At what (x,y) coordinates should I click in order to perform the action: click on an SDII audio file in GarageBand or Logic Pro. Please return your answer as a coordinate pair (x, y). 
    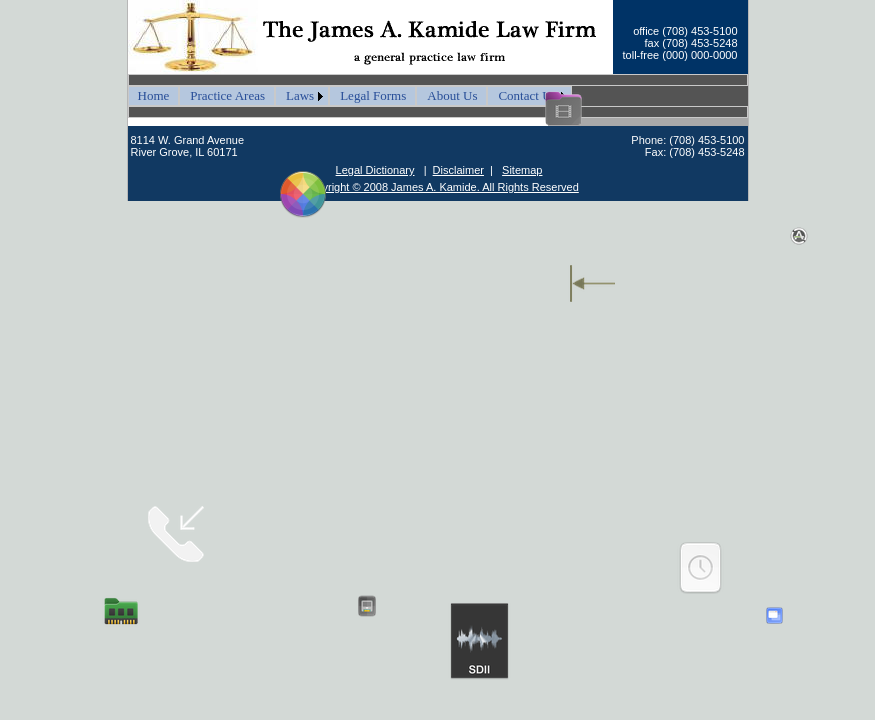
    Looking at the image, I should click on (479, 642).